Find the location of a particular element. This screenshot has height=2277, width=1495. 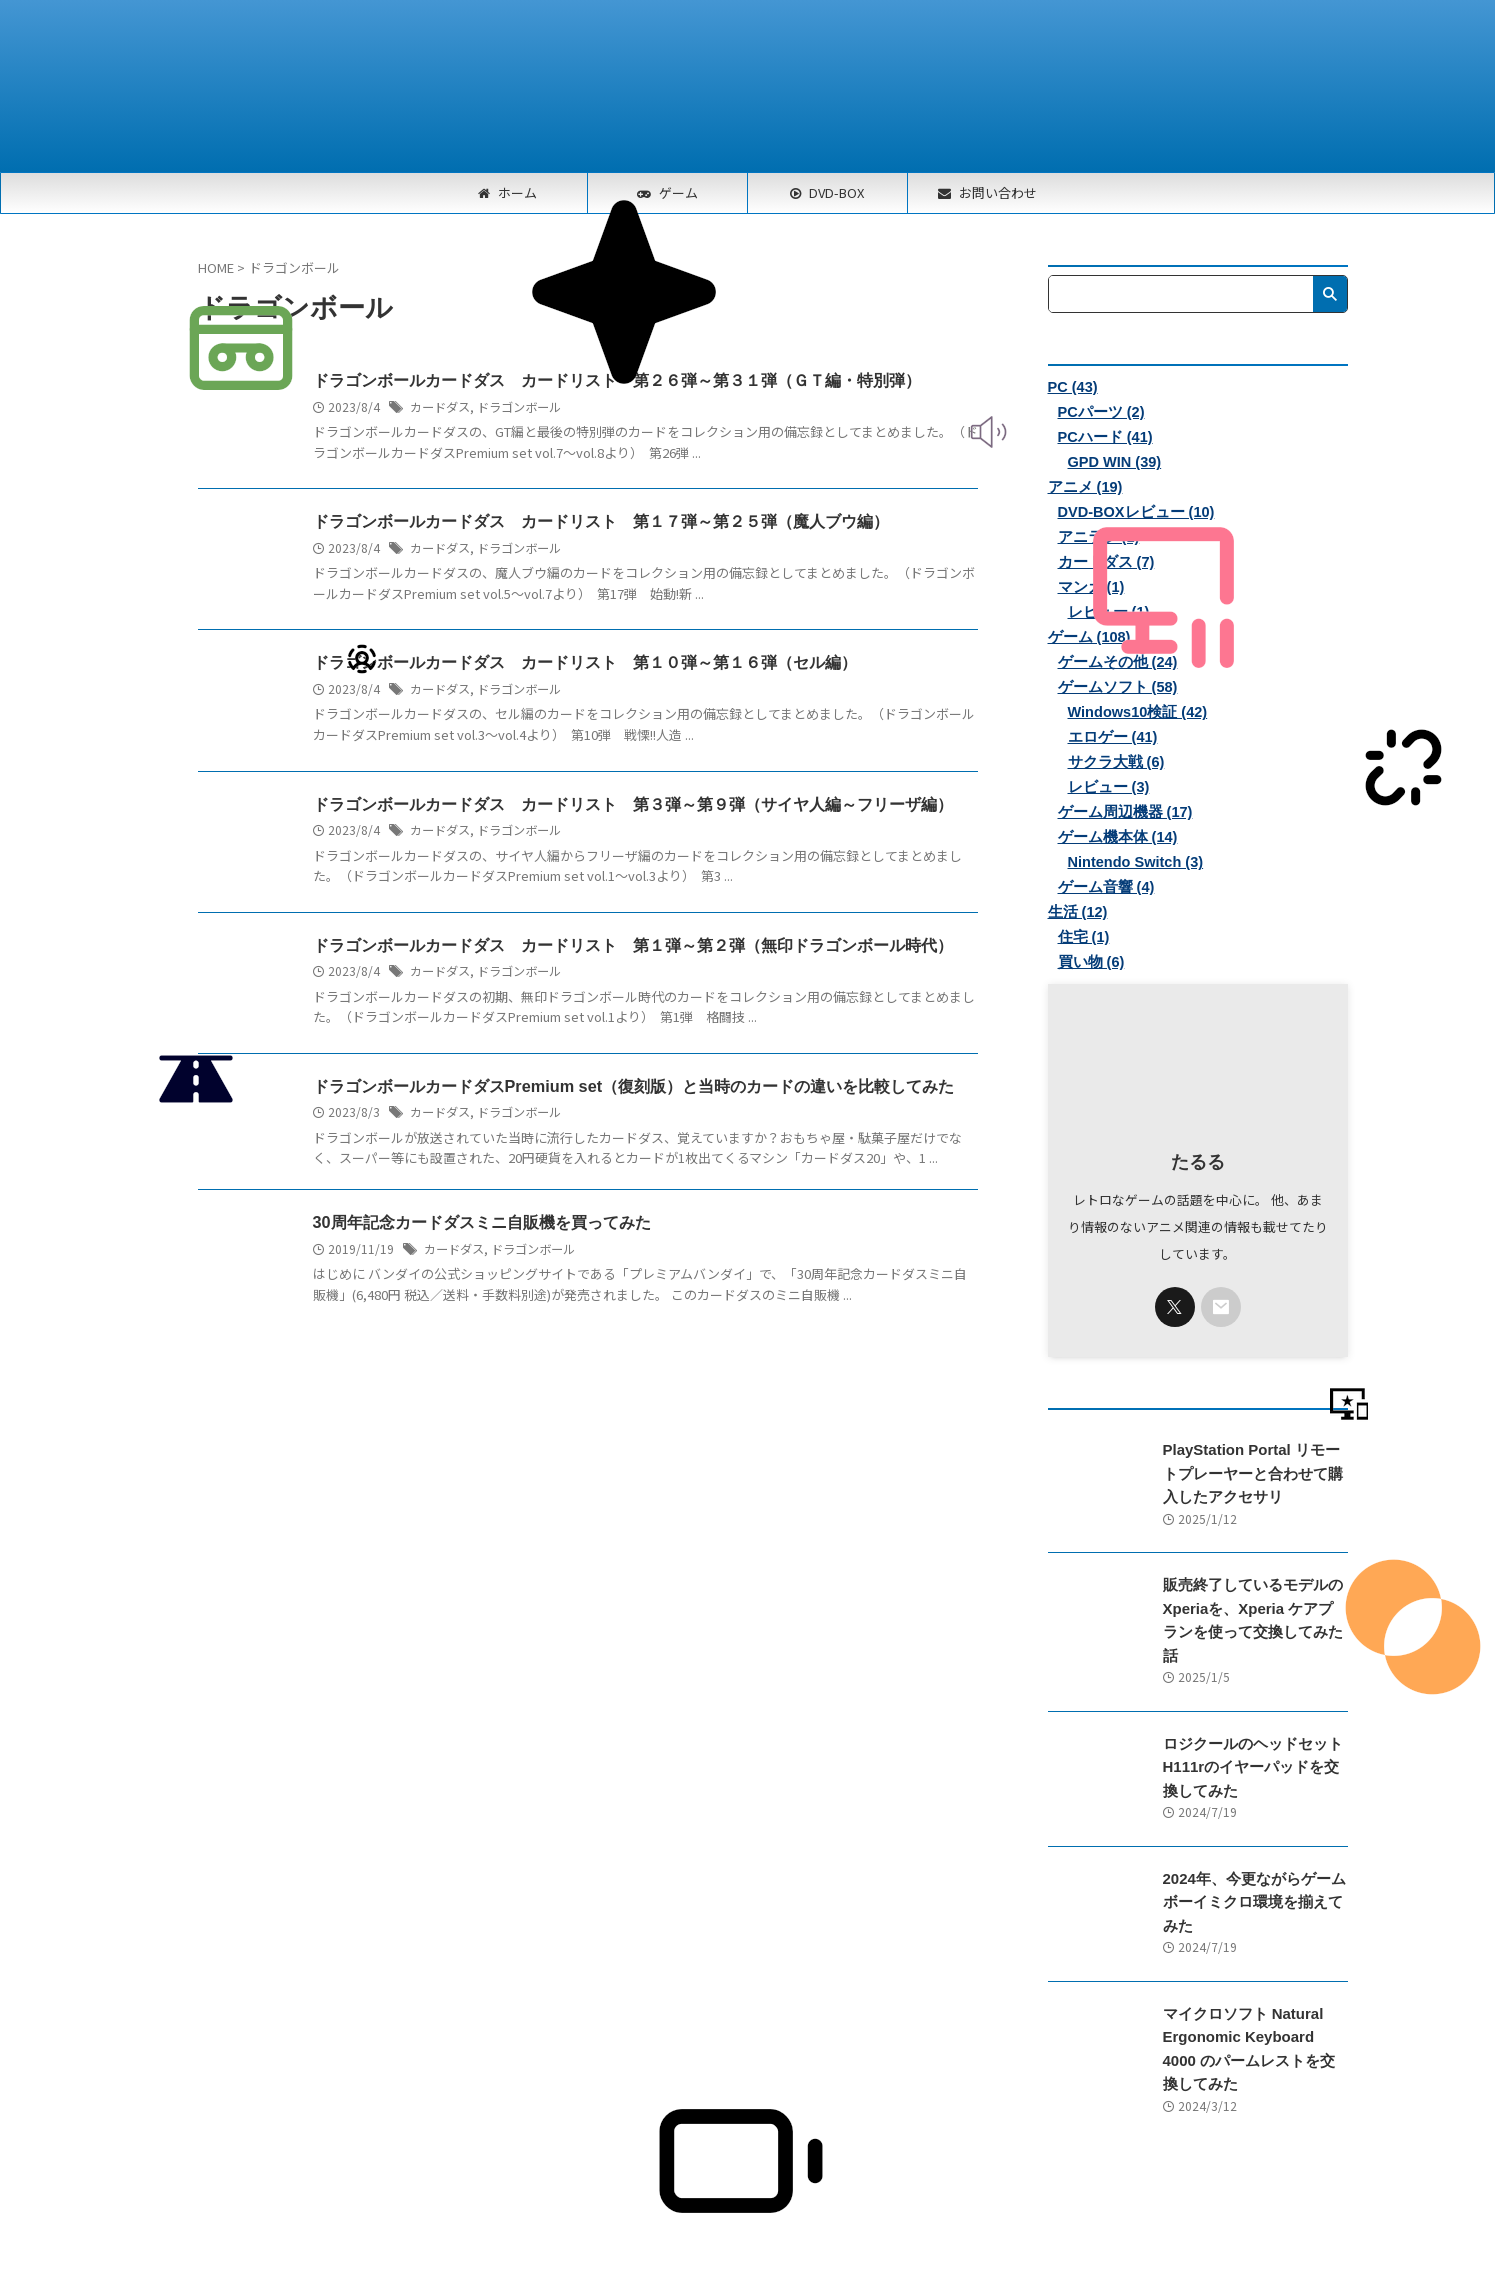

volume is set to high is located at coordinates (988, 432).